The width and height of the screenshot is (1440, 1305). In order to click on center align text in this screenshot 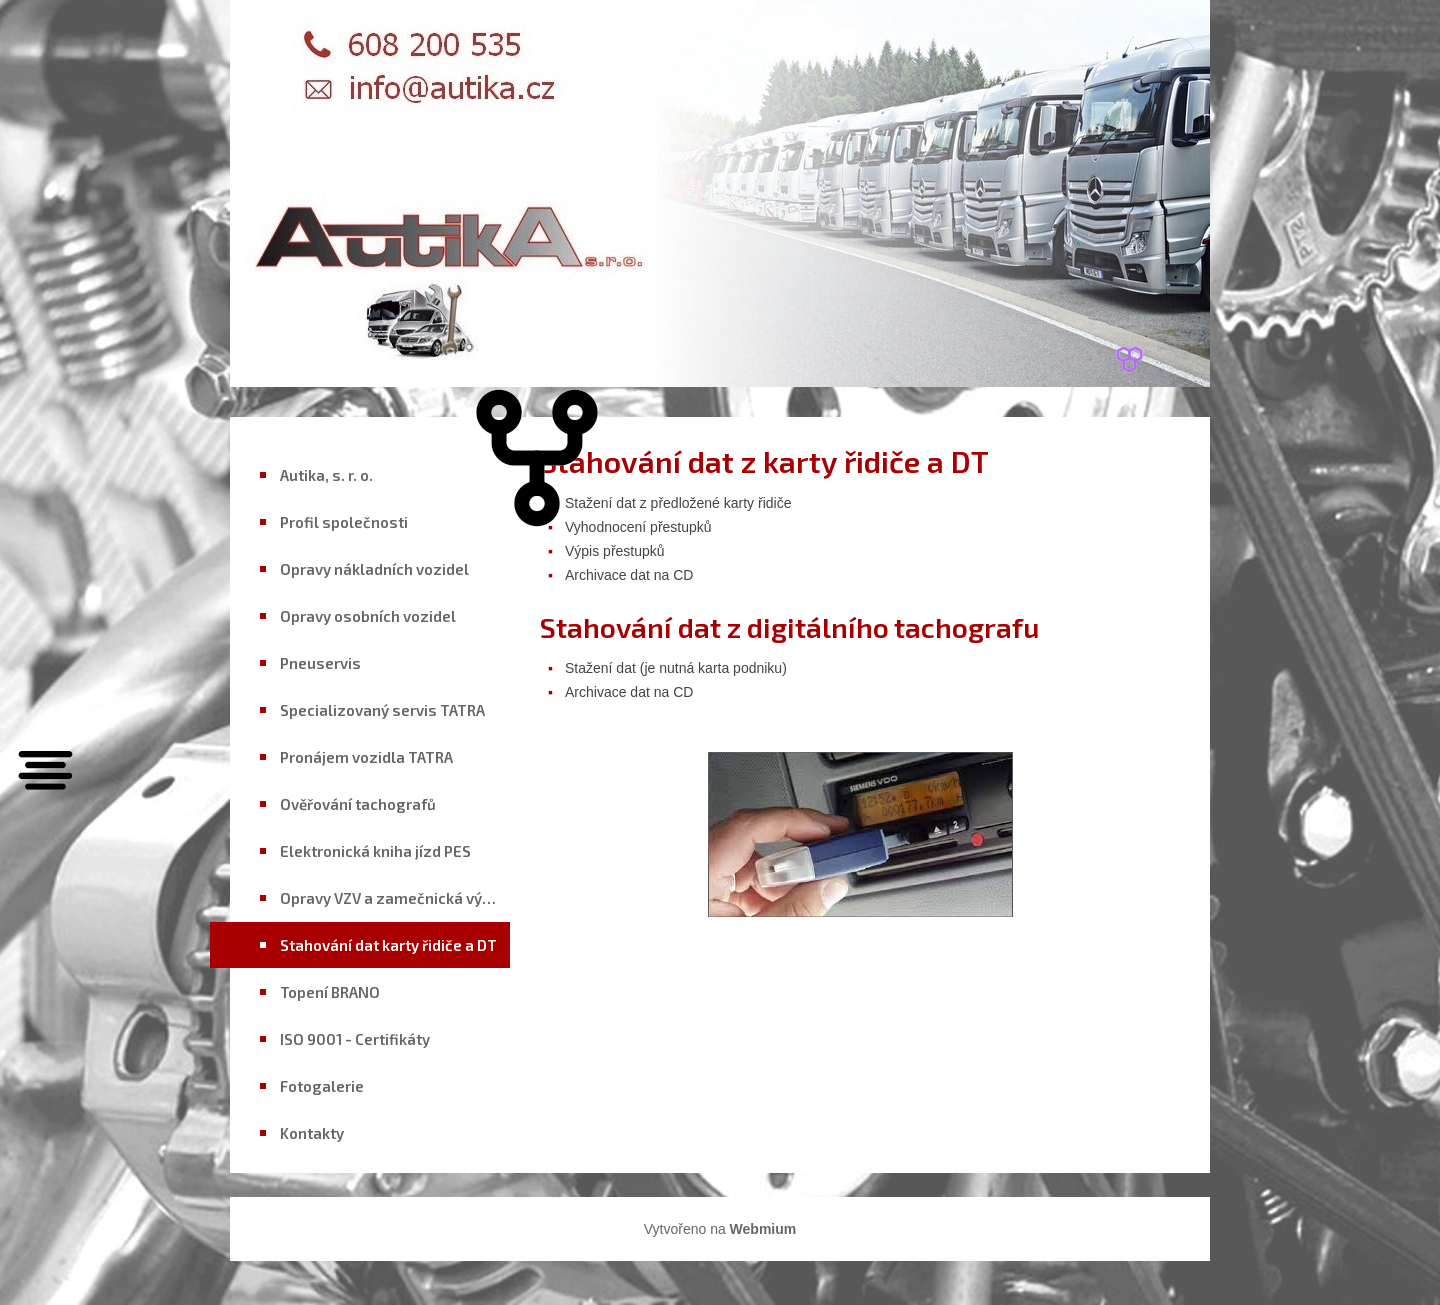, I will do `click(45, 771)`.